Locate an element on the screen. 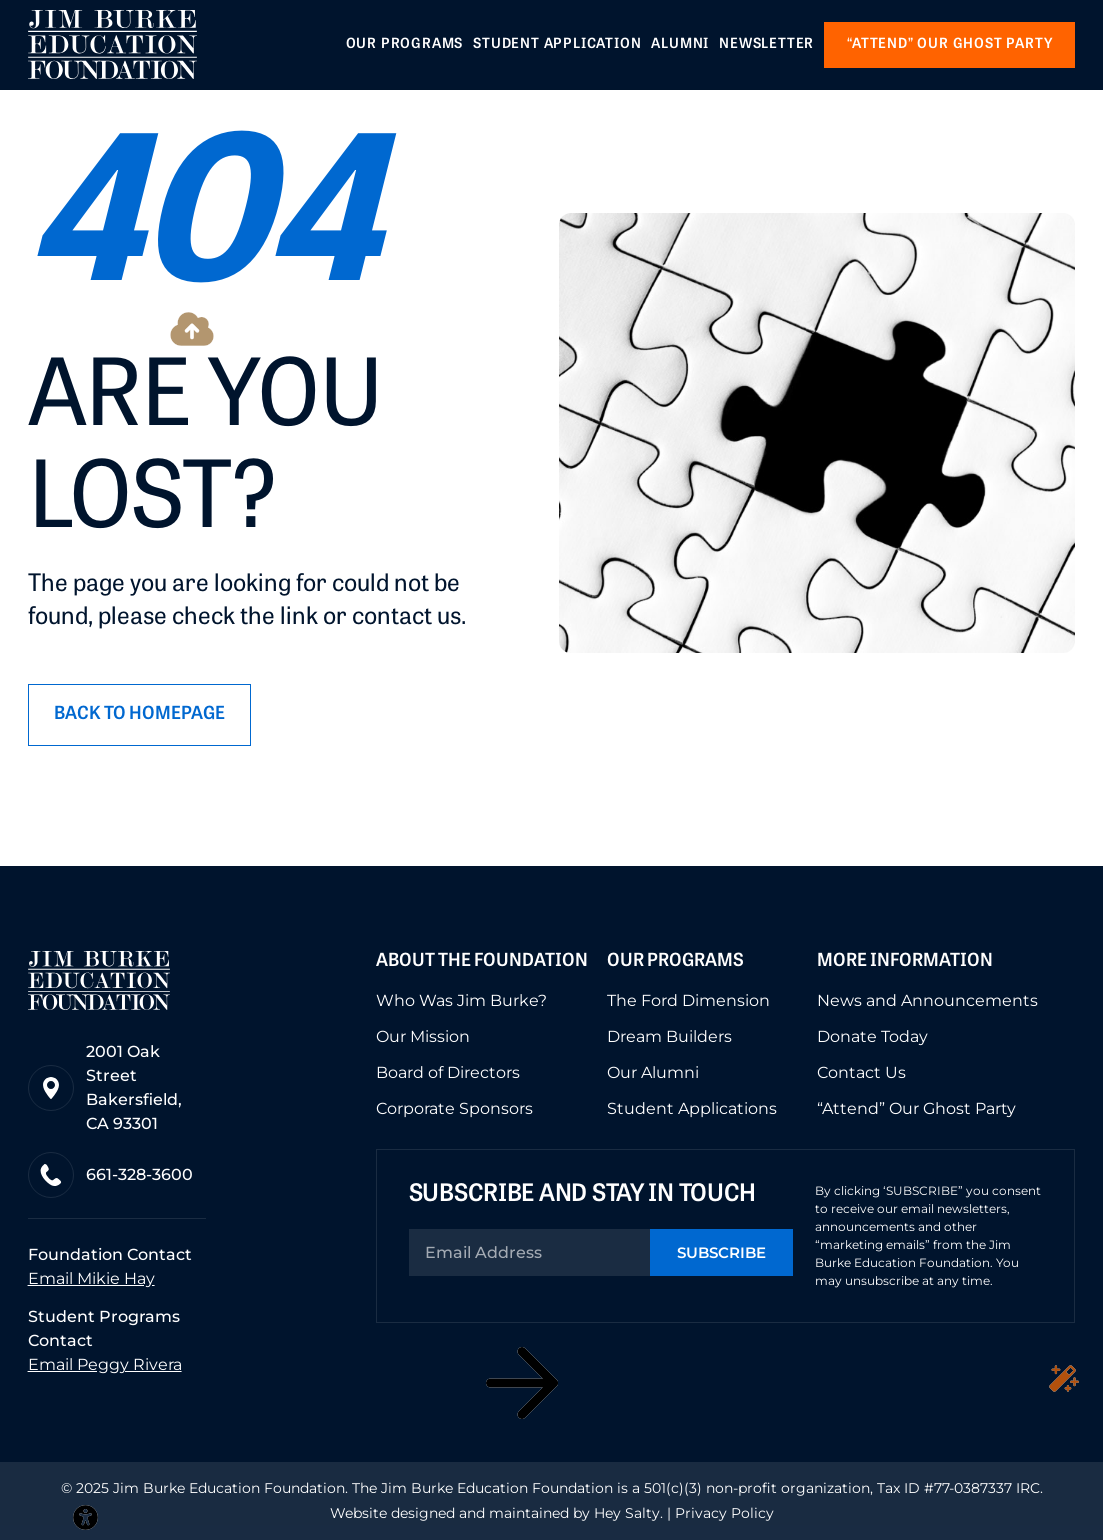 The width and height of the screenshot is (1103, 1540). navigate to the next item or page is located at coordinates (522, 1383).